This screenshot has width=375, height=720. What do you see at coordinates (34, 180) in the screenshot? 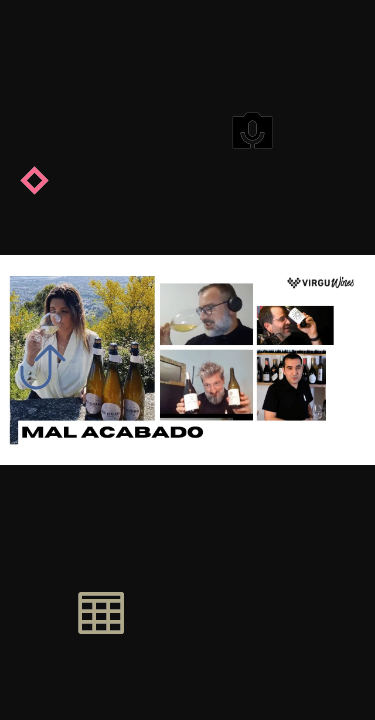
I see `unverified log breakpoint in debug mode` at bounding box center [34, 180].